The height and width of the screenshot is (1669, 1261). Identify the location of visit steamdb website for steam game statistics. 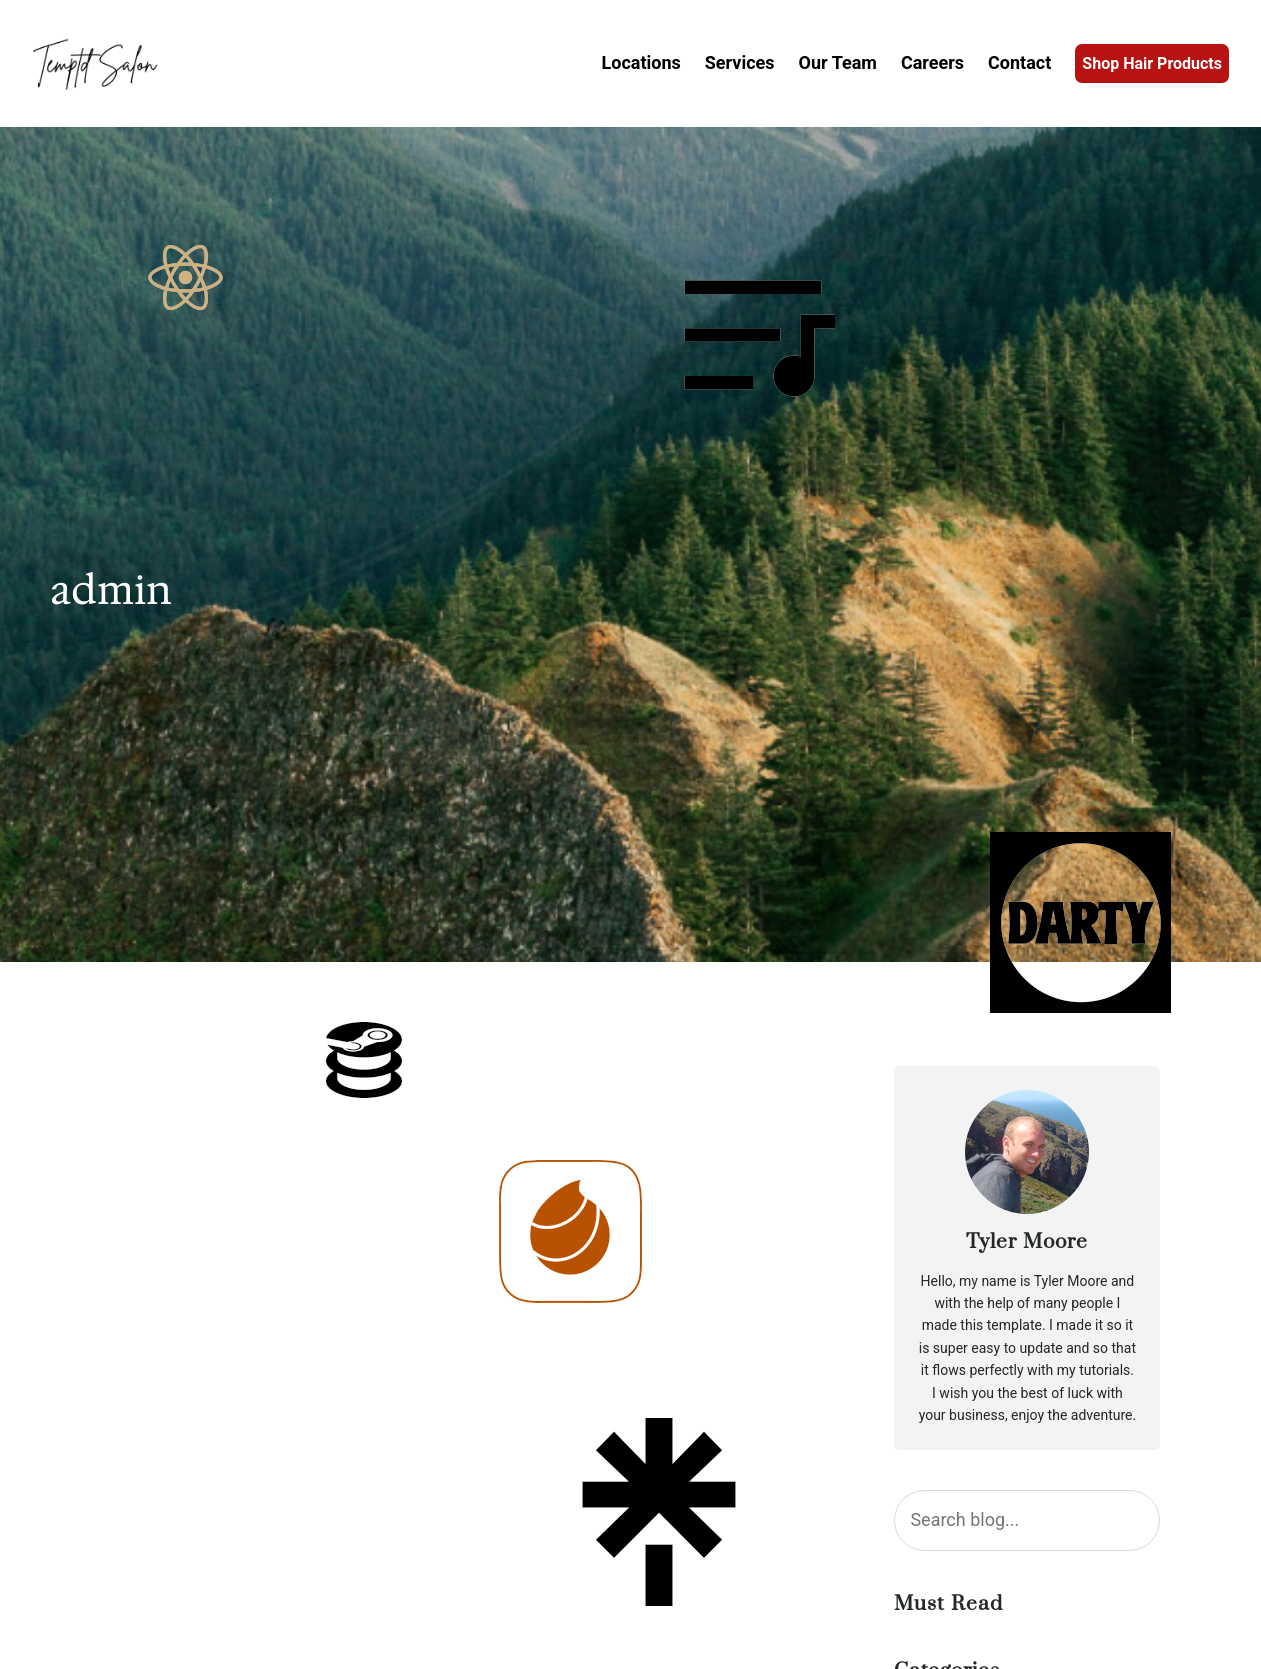
(364, 1060).